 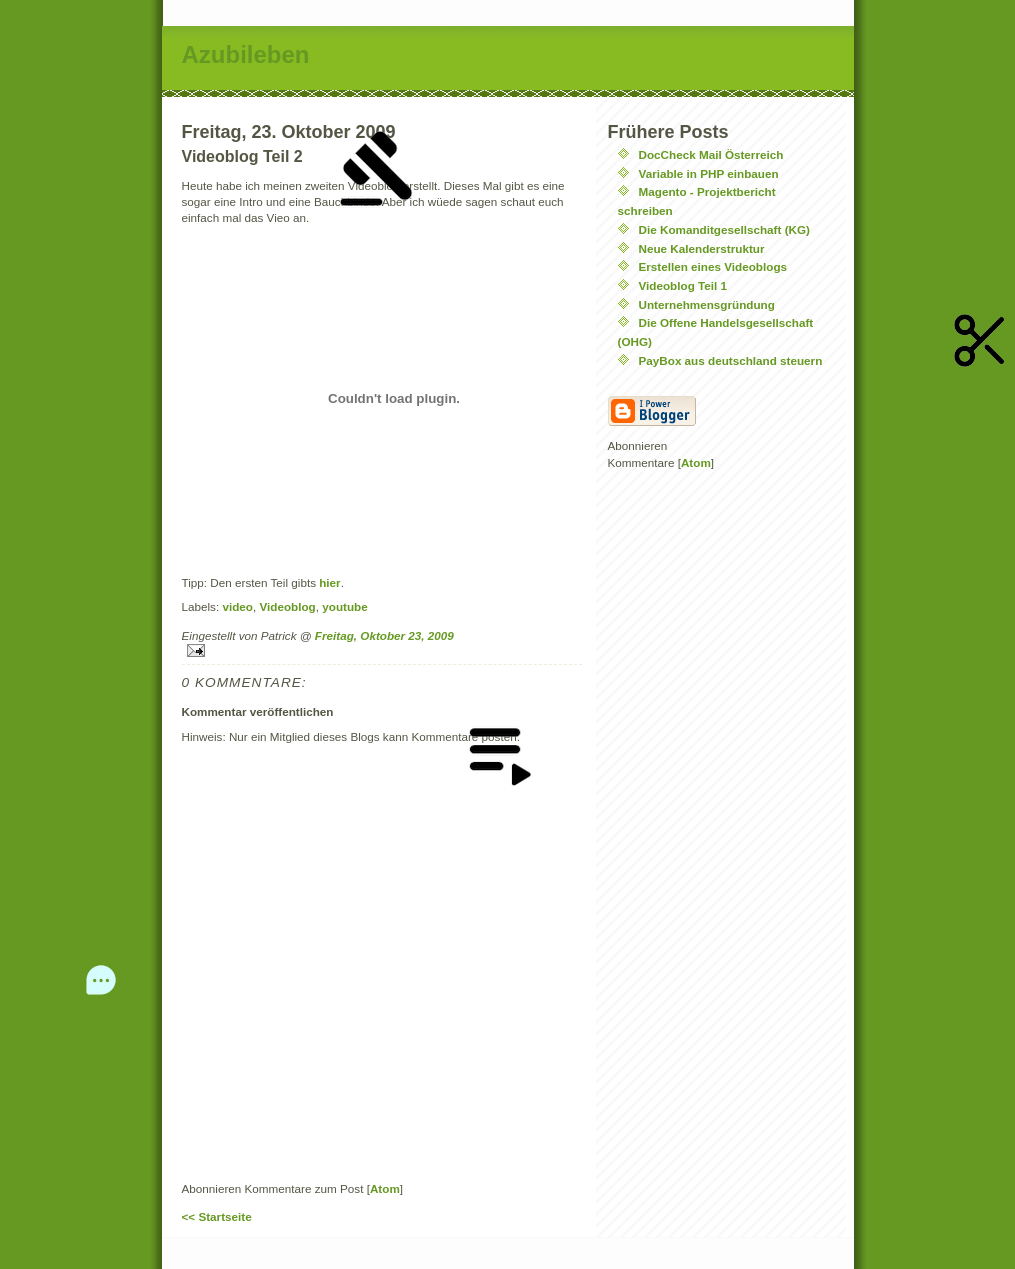 I want to click on open chat or messaging, so click(x=100, y=980).